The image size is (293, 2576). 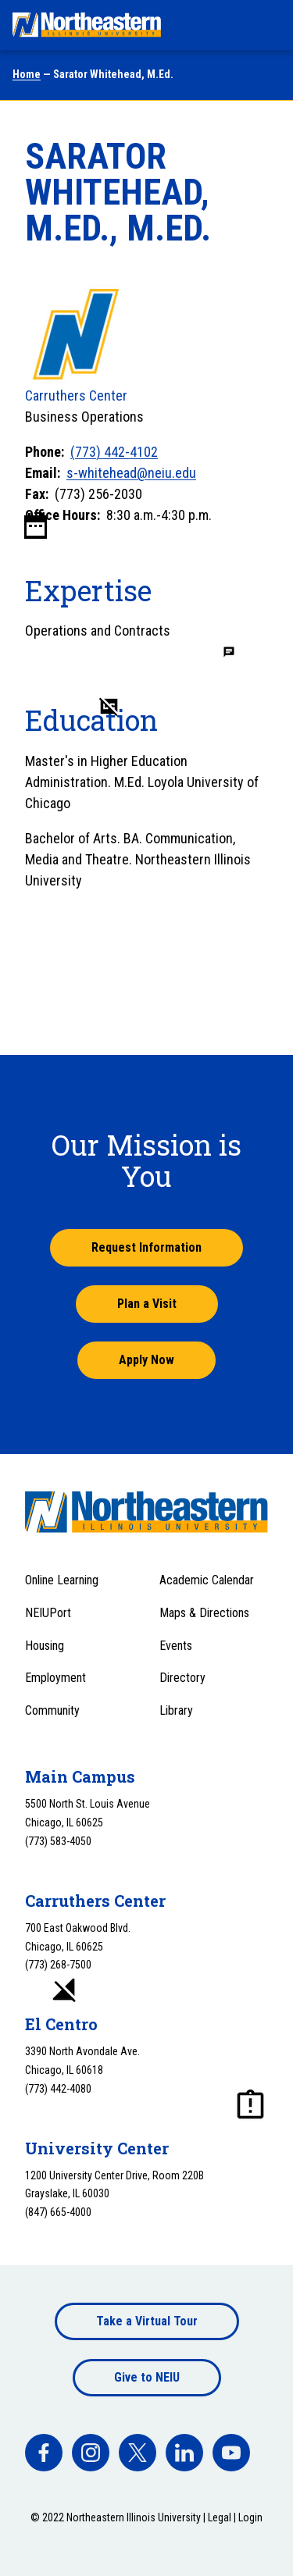 What do you see at coordinates (64, 1990) in the screenshot?
I see `indicates no cellular signal or mobile data unavailable` at bounding box center [64, 1990].